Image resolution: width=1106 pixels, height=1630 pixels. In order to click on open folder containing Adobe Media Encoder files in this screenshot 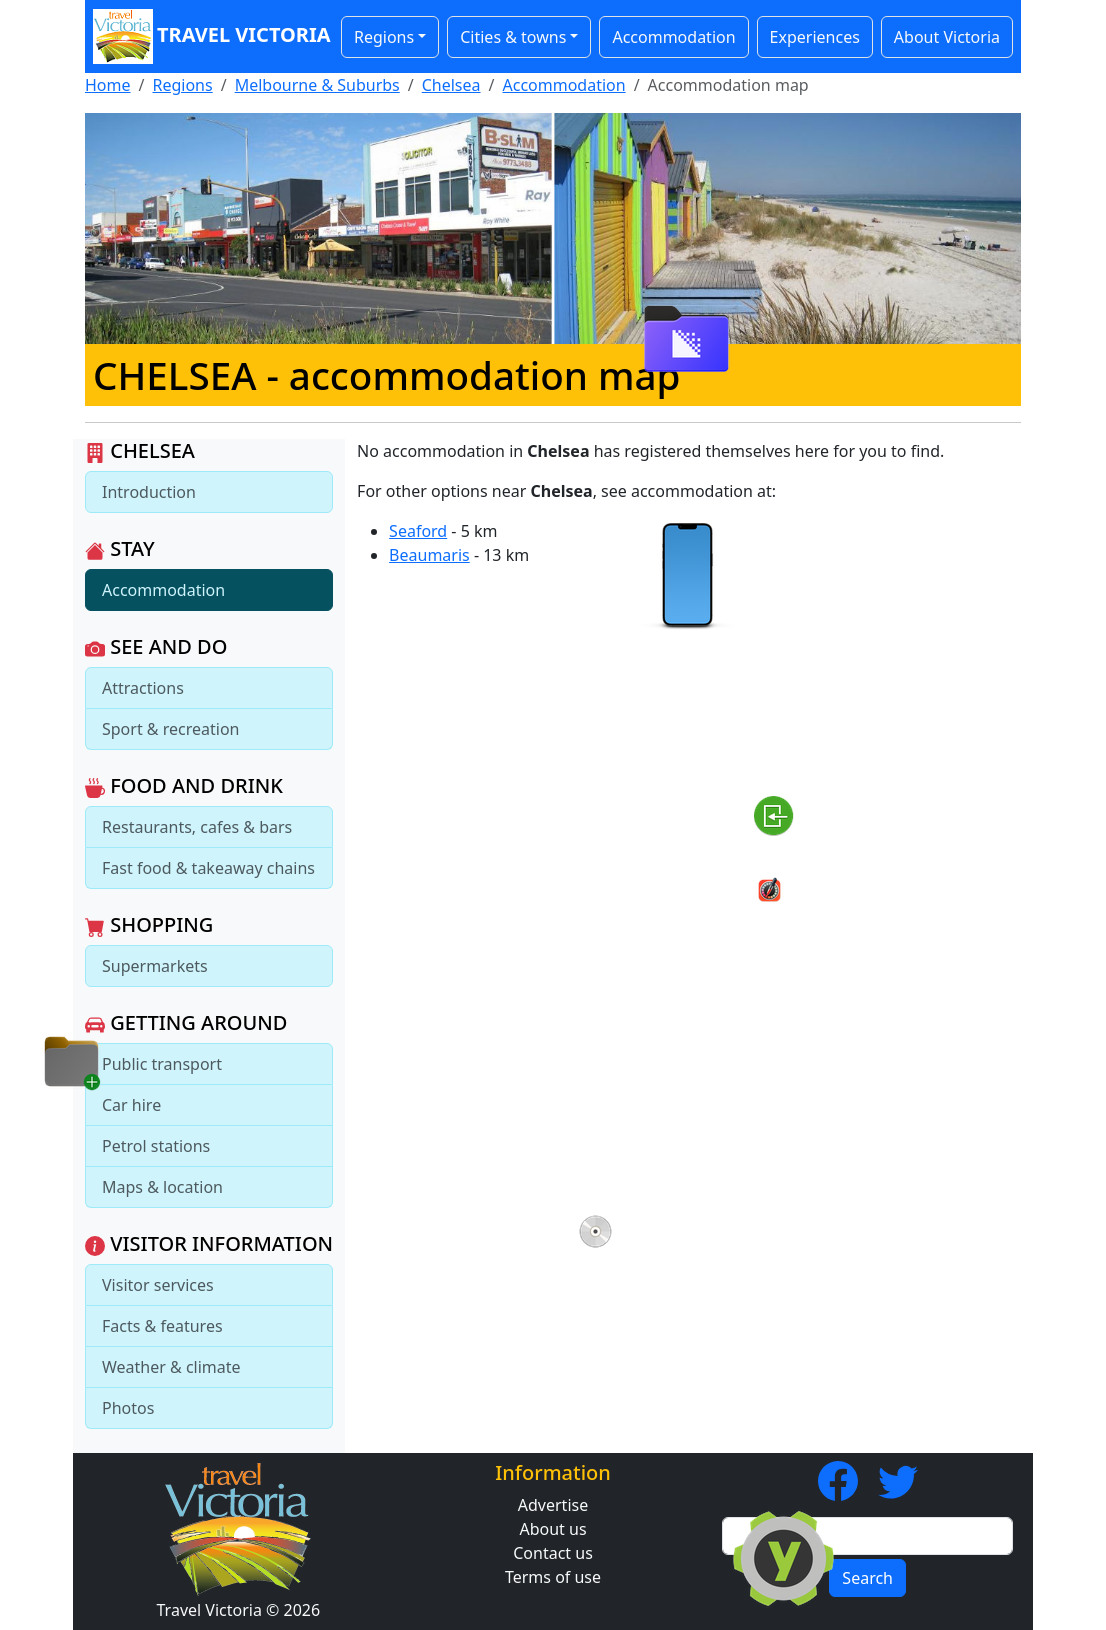, I will do `click(686, 341)`.